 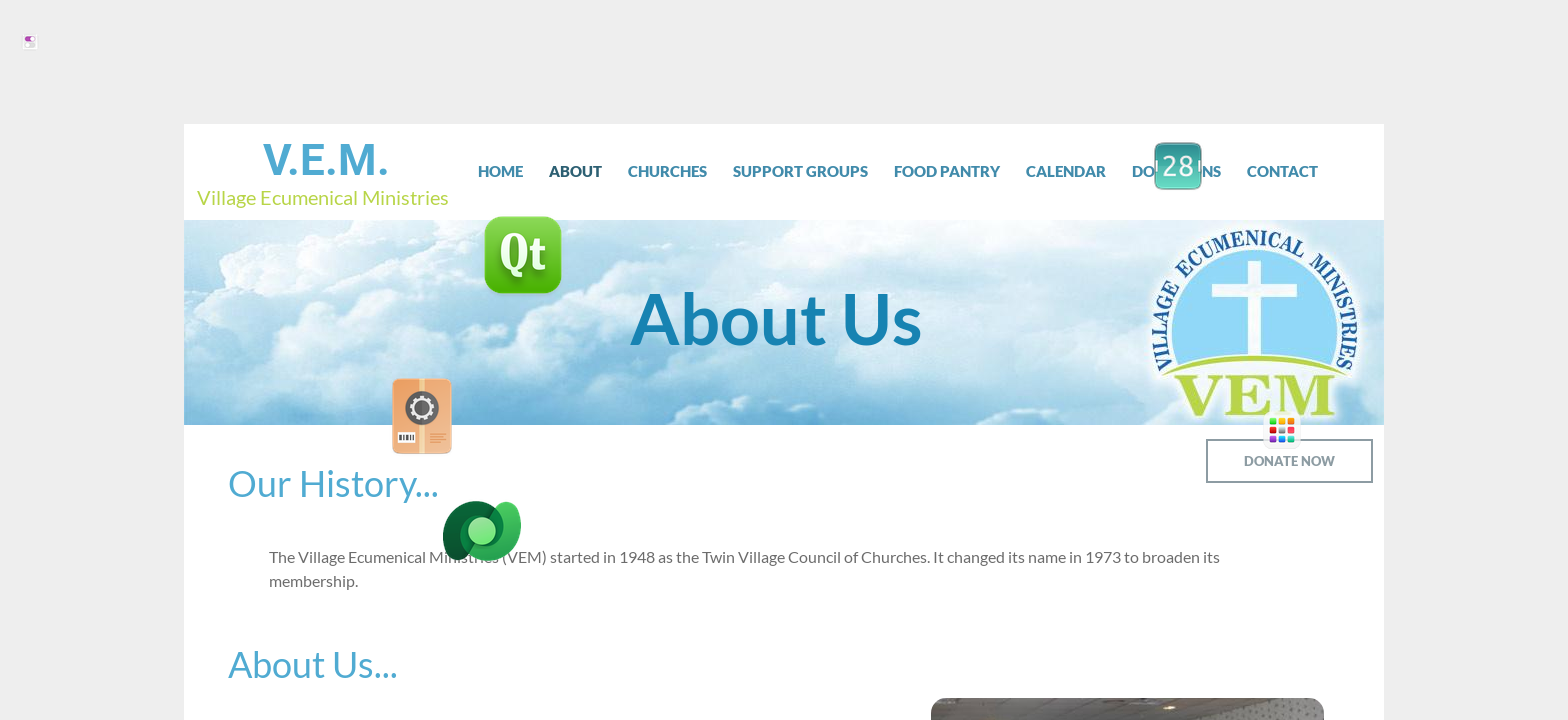 What do you see at coordinates (30, 42) in the screenshot?
I see `open system settings or preferences` at bounding box center [30, 42].